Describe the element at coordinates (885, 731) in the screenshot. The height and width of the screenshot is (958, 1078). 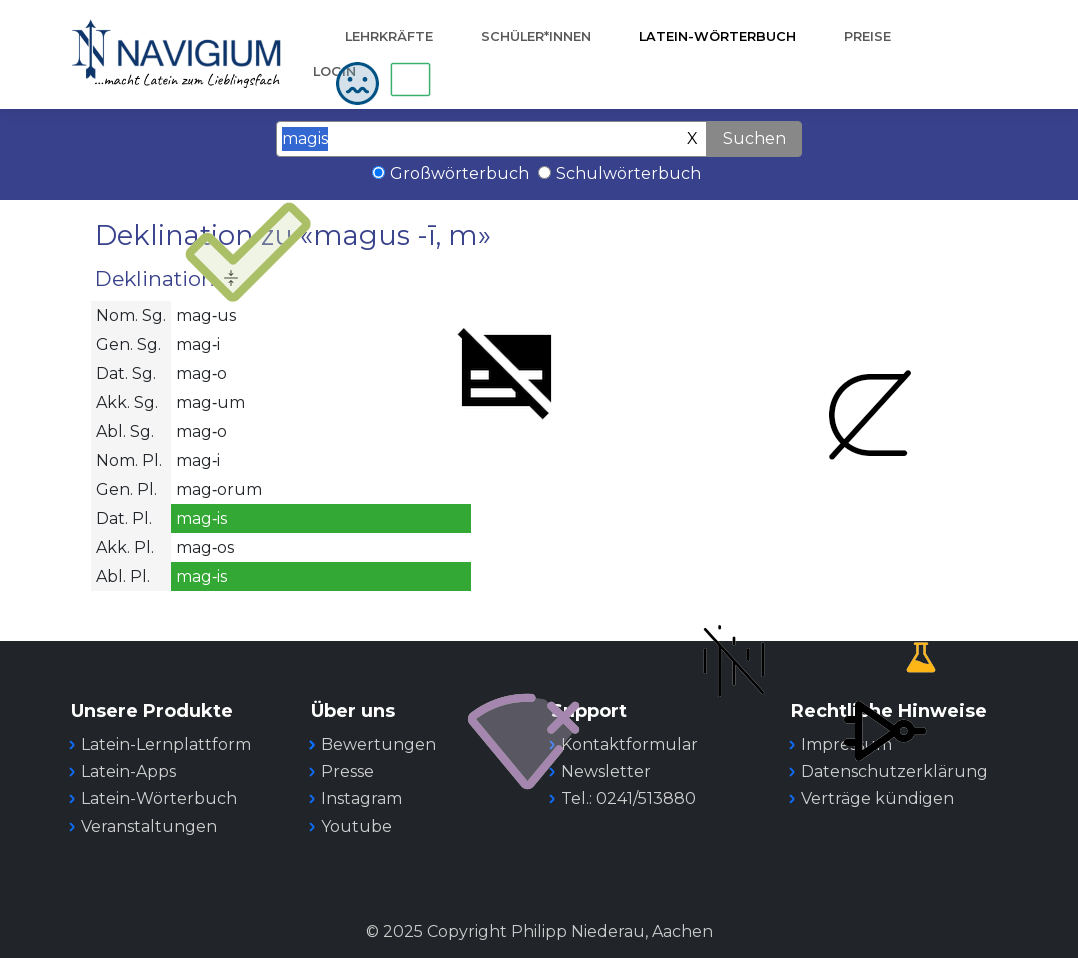
I see `represents a logic NOT gate in circuit design` at that location.